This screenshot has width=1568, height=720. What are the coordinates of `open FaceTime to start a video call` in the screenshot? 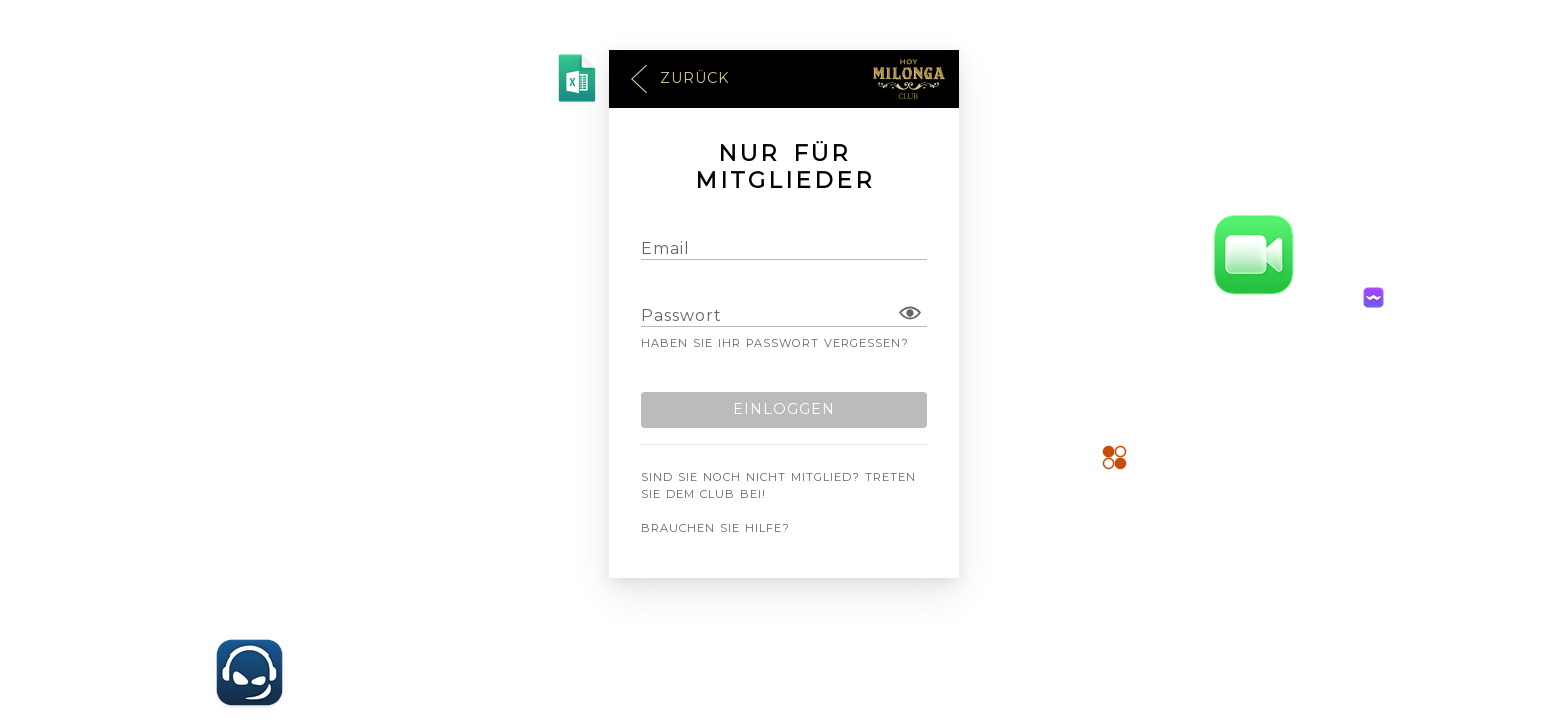 It's located at (1253, 254).